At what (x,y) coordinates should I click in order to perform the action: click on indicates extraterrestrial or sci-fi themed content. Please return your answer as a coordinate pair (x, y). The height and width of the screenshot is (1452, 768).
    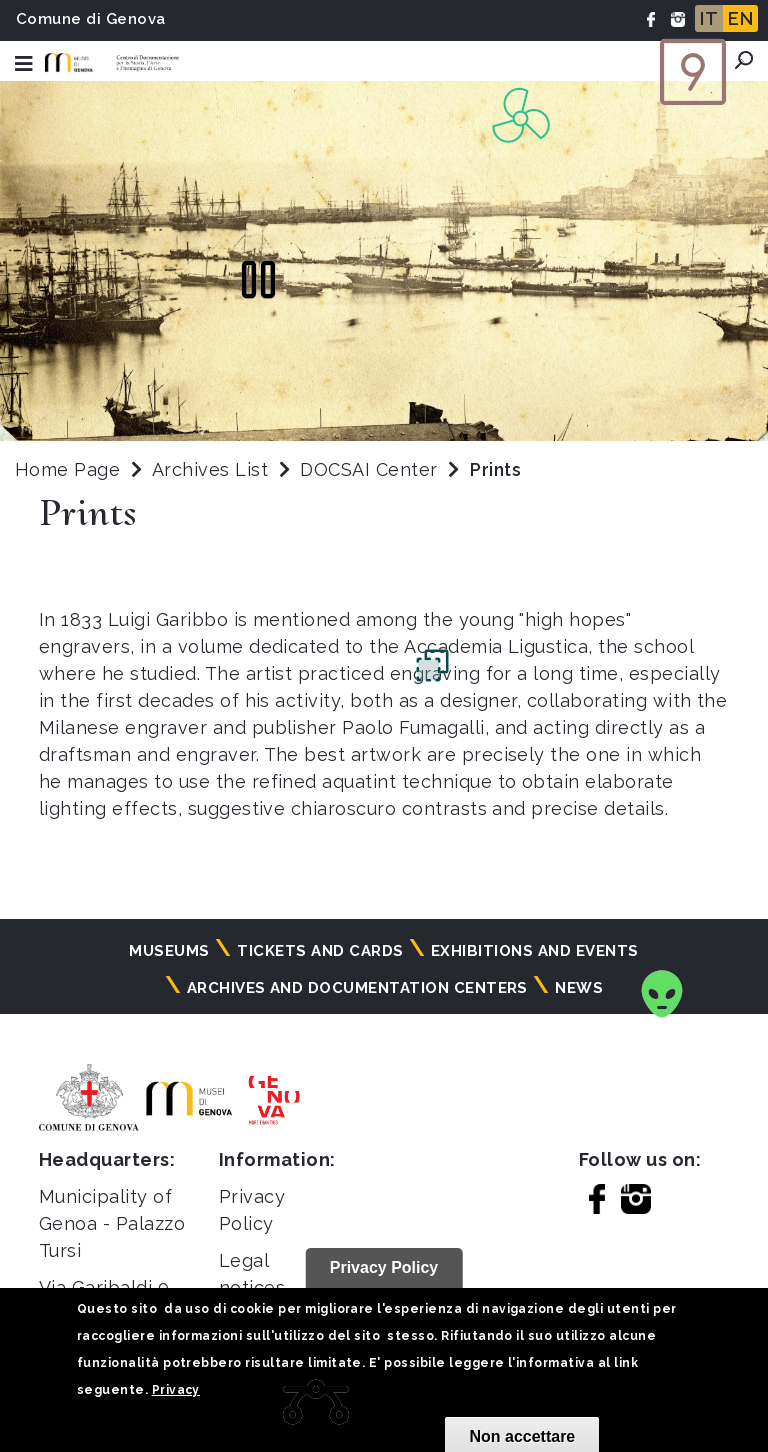
    Looking at the image, I should click on (662, 994).